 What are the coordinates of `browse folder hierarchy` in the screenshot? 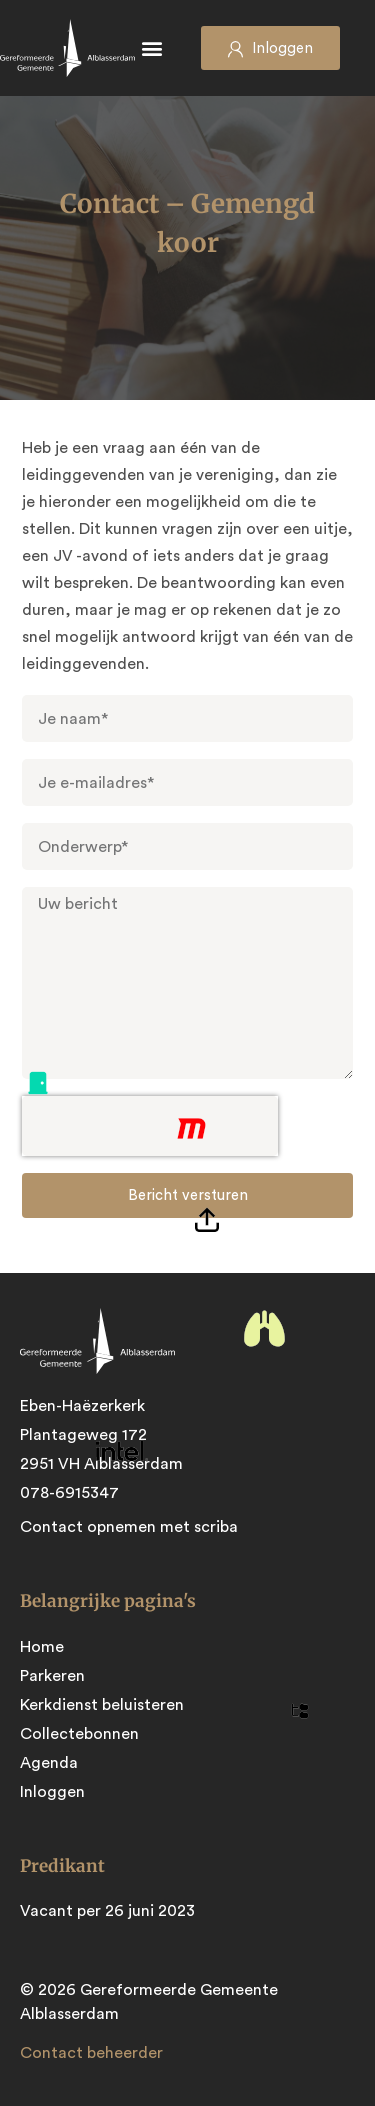 It's located at (300, 1711).